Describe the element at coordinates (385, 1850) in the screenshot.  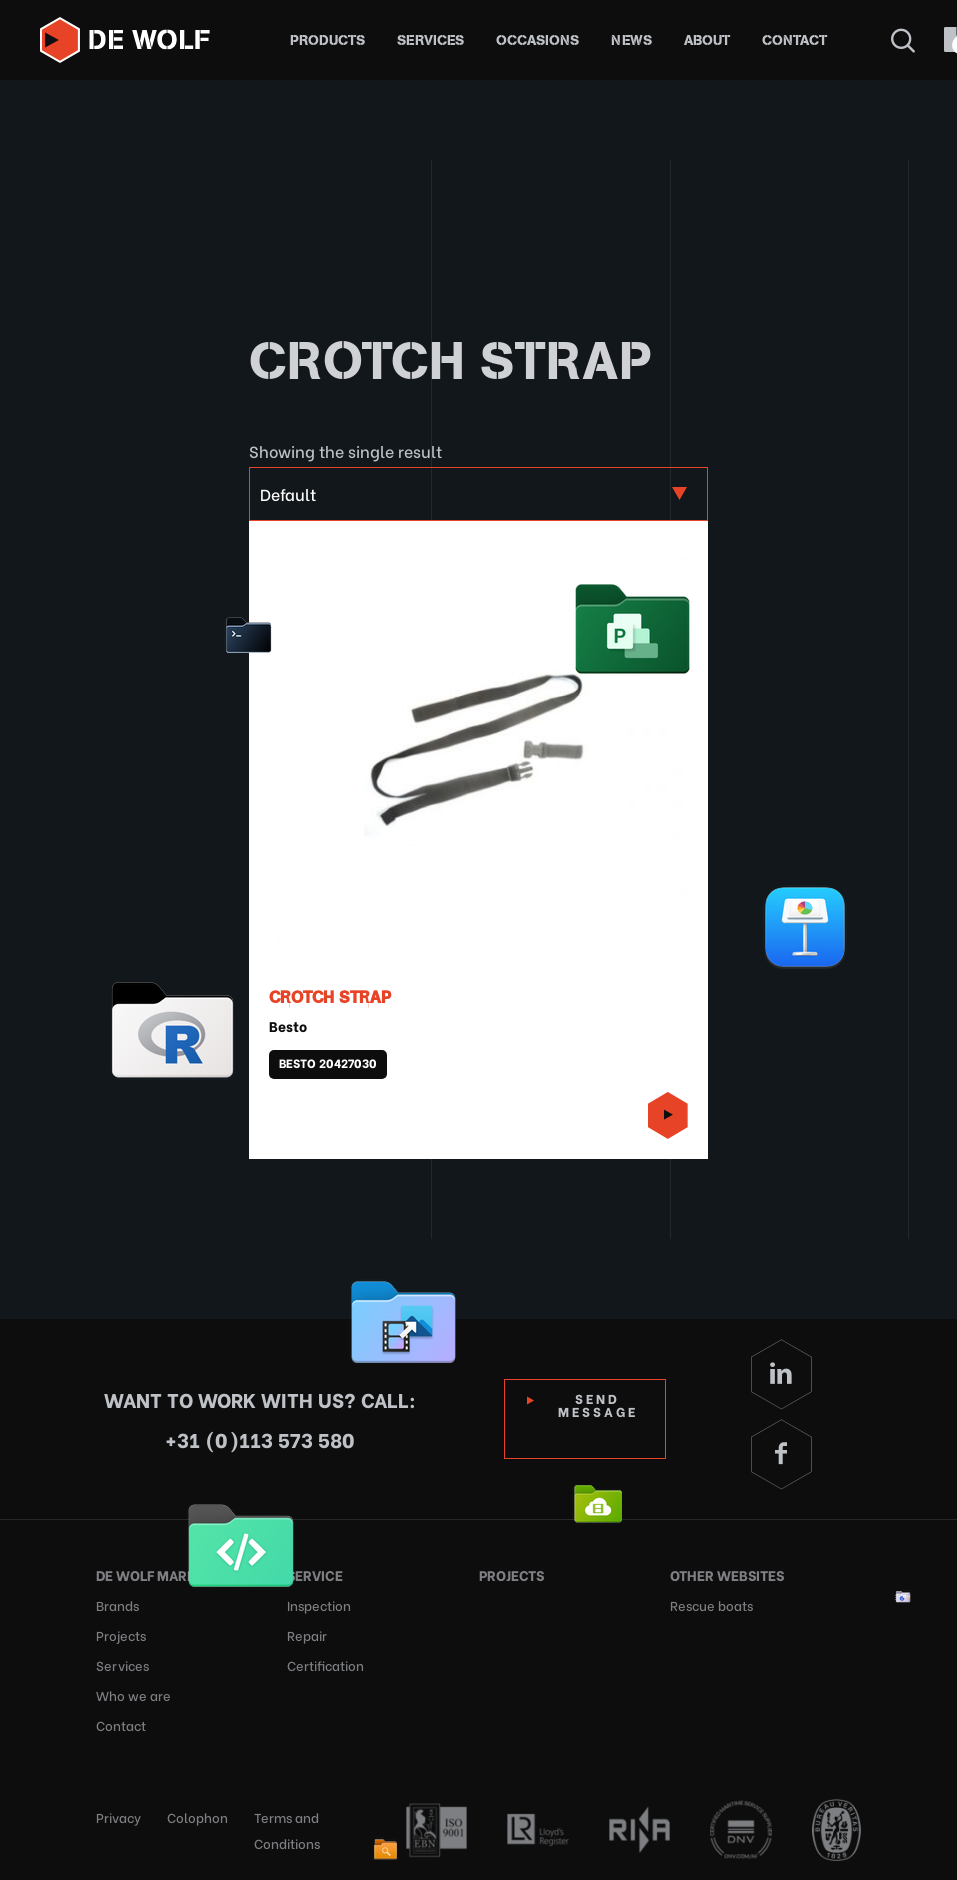
I see `access saved search queries` at that location.